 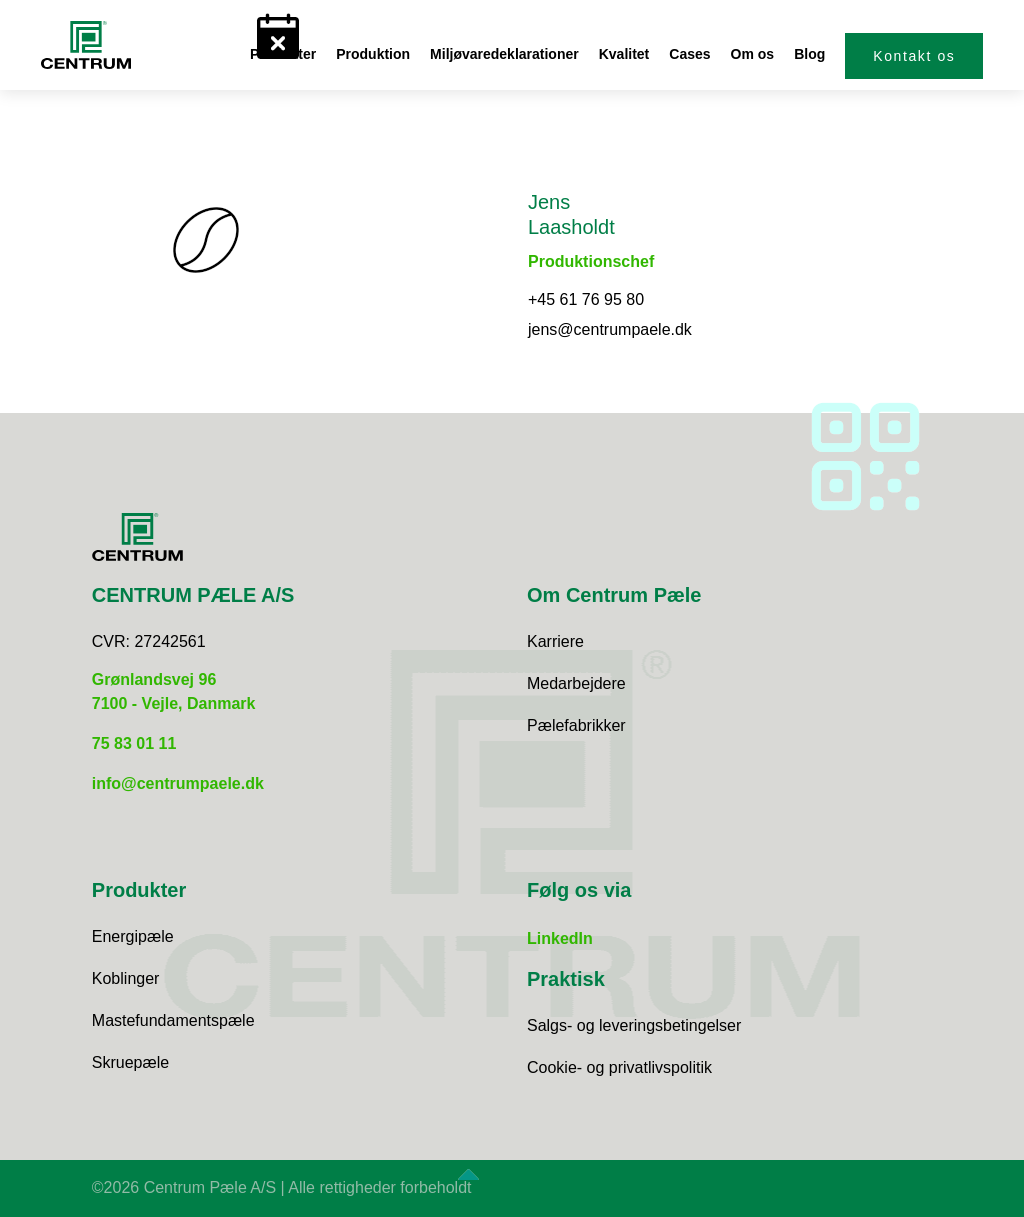 What do you see at coordinates (468, 1175) in the screenshot?
I see `collapse an expanded section` at bounding box center [468, 1175].